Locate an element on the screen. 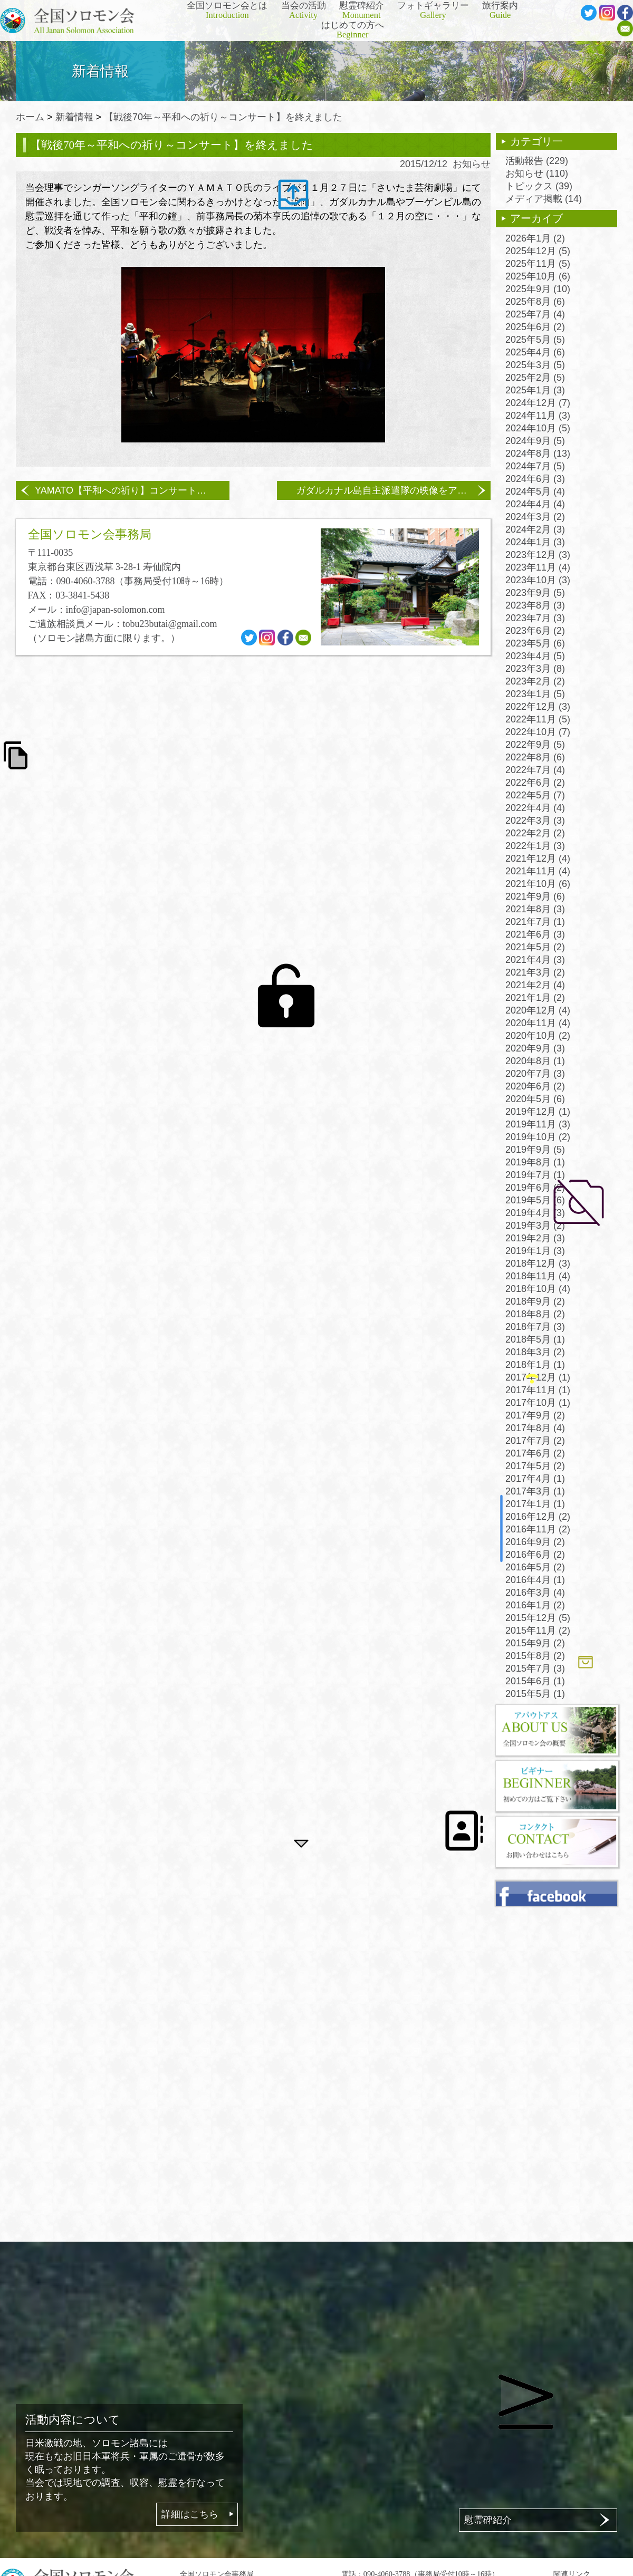 Image resolution: width=633 pixels, height=2576 pixels. expand a dropdown menu is located at coordinates (301, 1843).